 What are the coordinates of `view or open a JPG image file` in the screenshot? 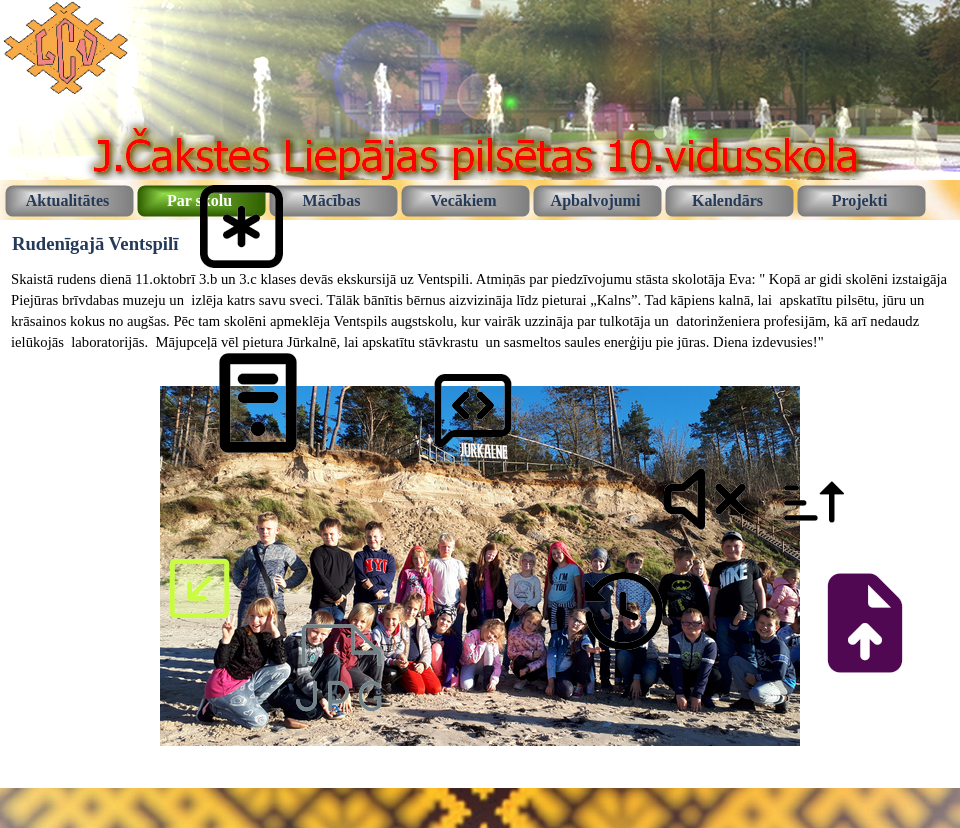 It's located at (341, 671).